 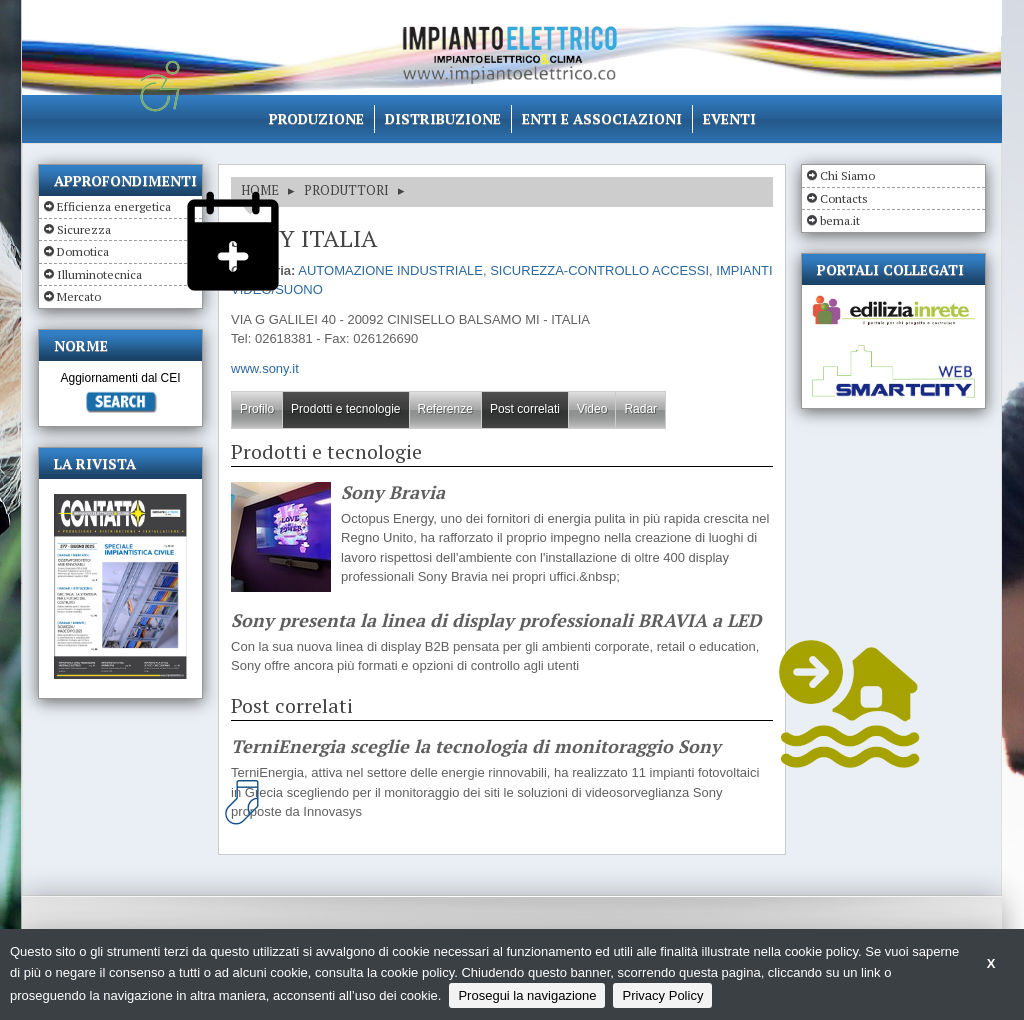 What do you see at coordinates (233, 245) in the screenshot?
I see `add a new event to your calendar` at bounding box center [233, 245].